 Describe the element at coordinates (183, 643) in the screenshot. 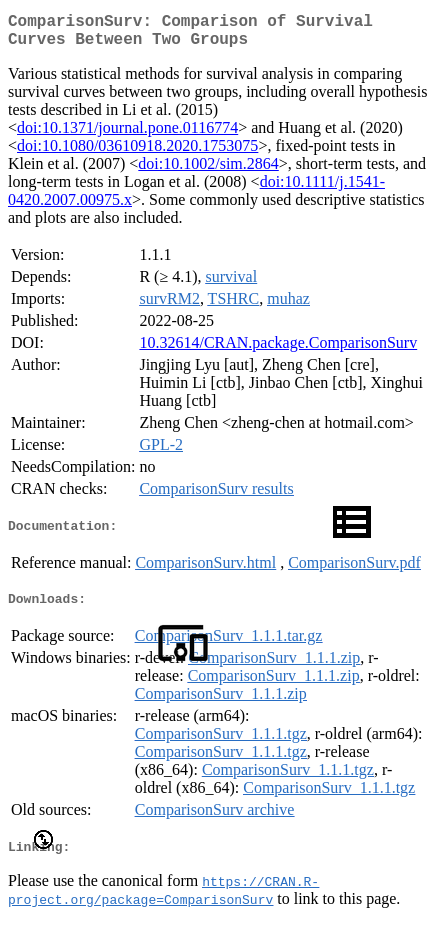

I see `view other connected devices` at that location.